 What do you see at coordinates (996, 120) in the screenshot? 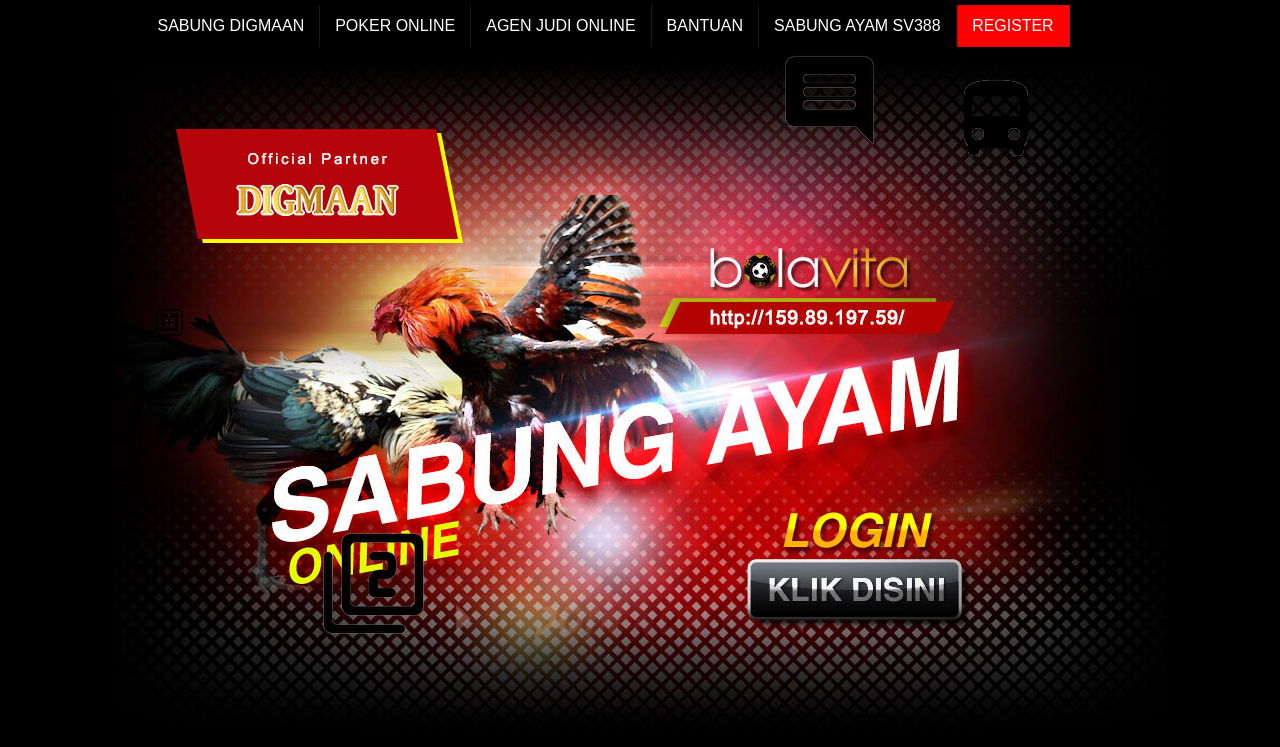
I see `view bus routes and schedules` at bounding box center [996, 120].